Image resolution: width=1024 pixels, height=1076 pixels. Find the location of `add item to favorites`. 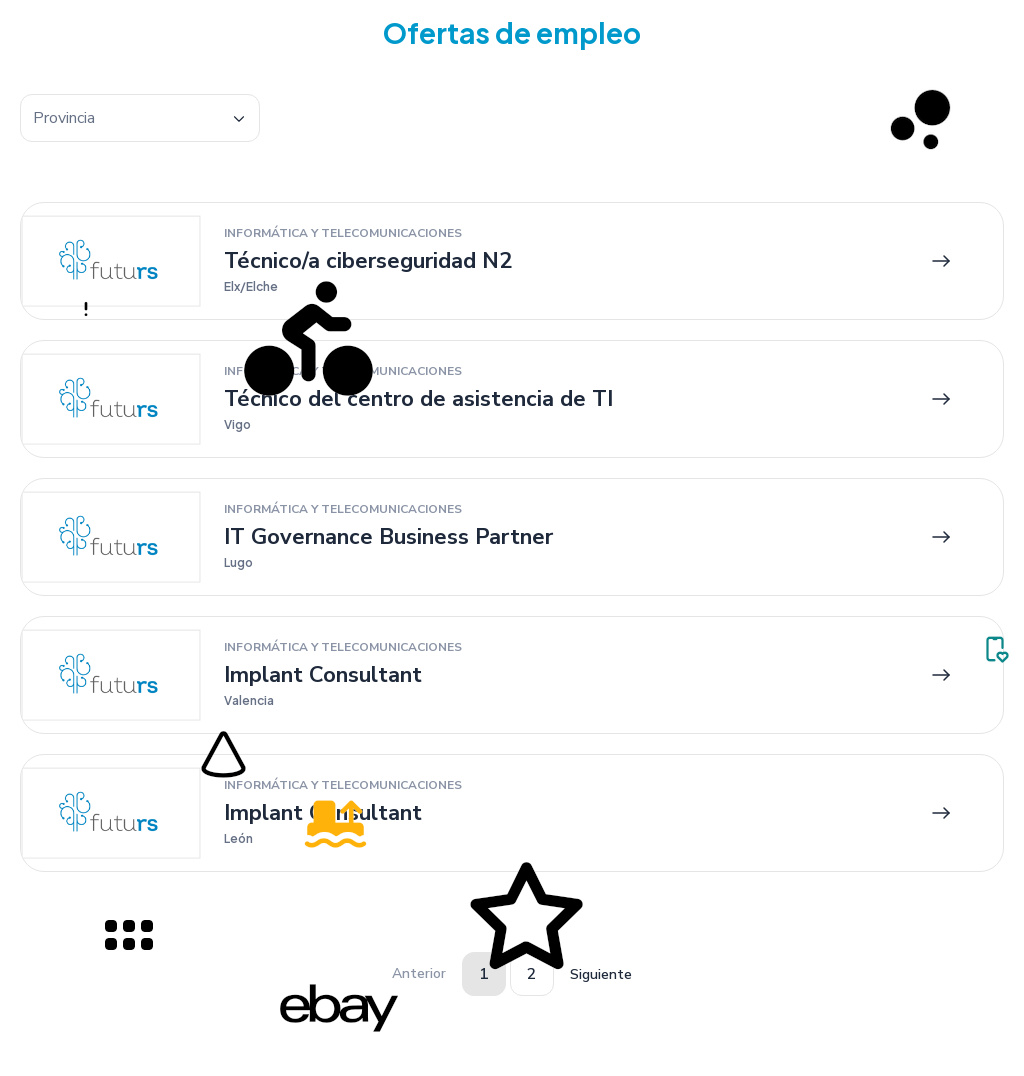

add item to favorites is located at coordinates (526, 918).